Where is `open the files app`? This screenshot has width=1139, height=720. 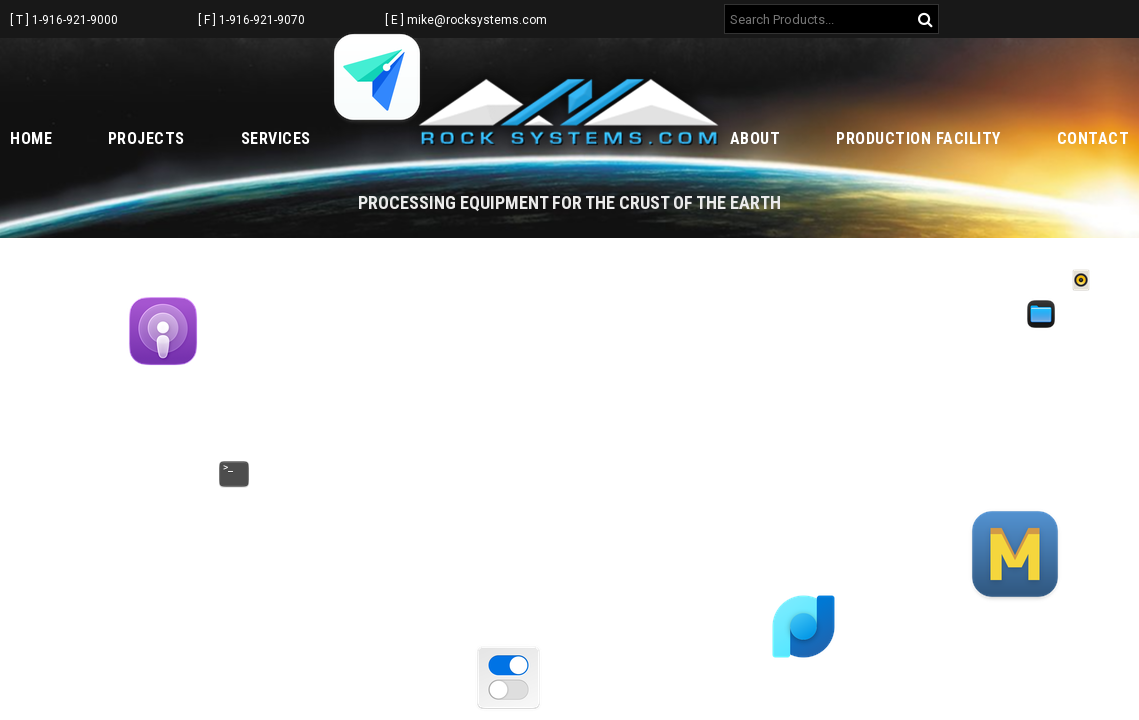 open the files app is located at coordinates (1041, 314).